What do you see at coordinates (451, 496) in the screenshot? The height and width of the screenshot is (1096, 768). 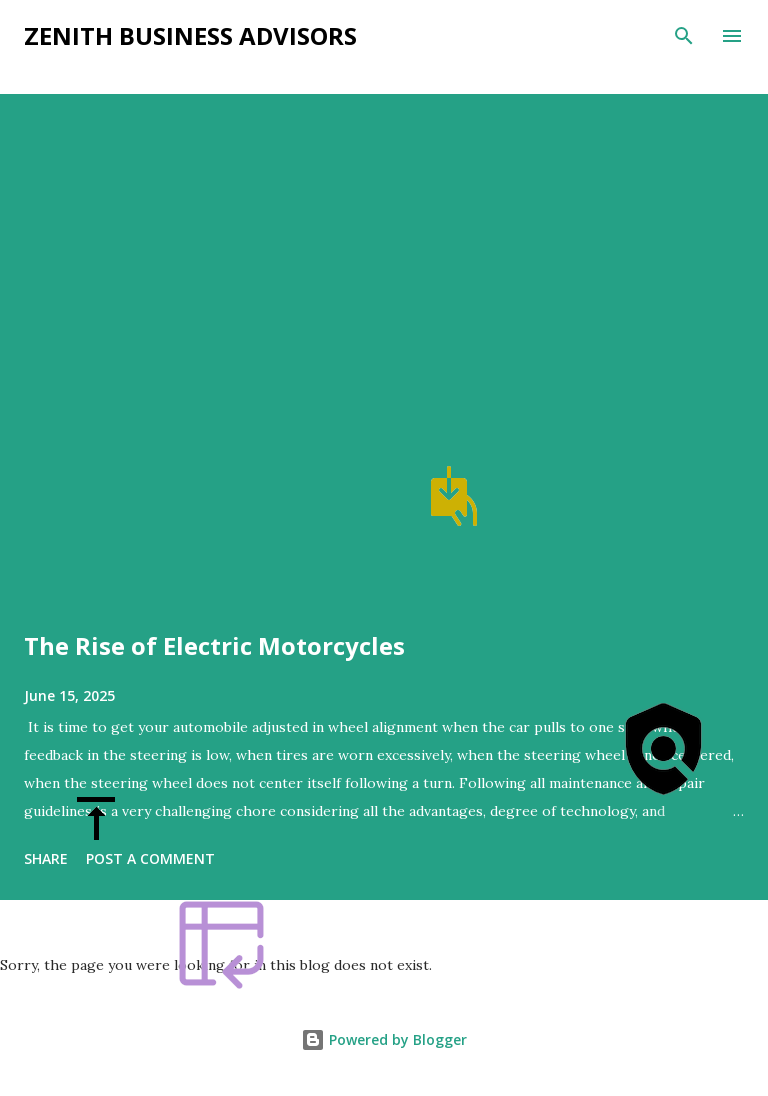 I see `withdraw or receive funds` at bounding box center [451, 496].